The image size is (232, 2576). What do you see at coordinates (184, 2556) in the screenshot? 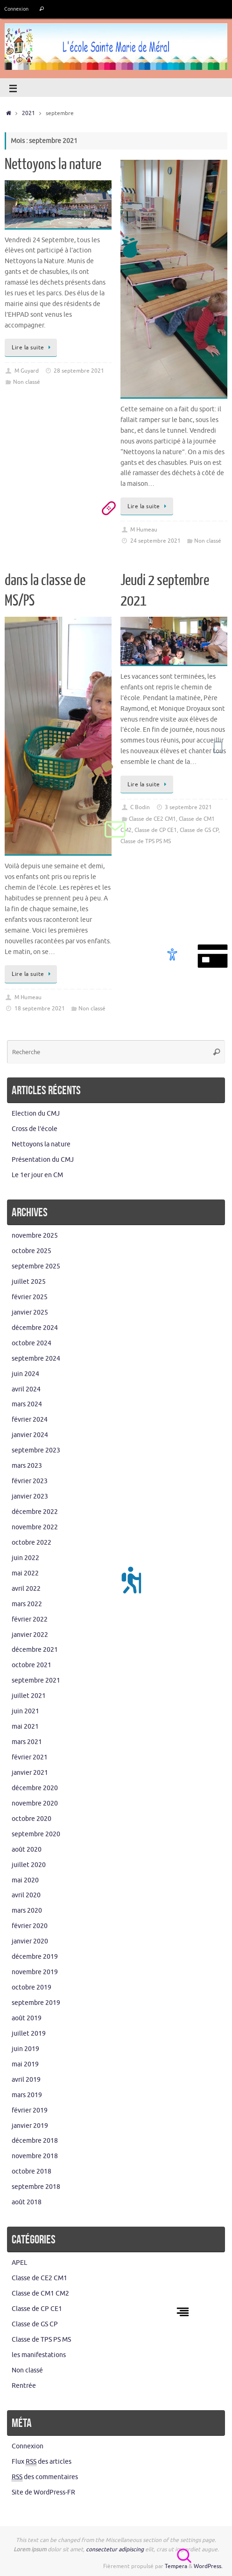
I see `search for content or items` at bounding box center [184, 2556].